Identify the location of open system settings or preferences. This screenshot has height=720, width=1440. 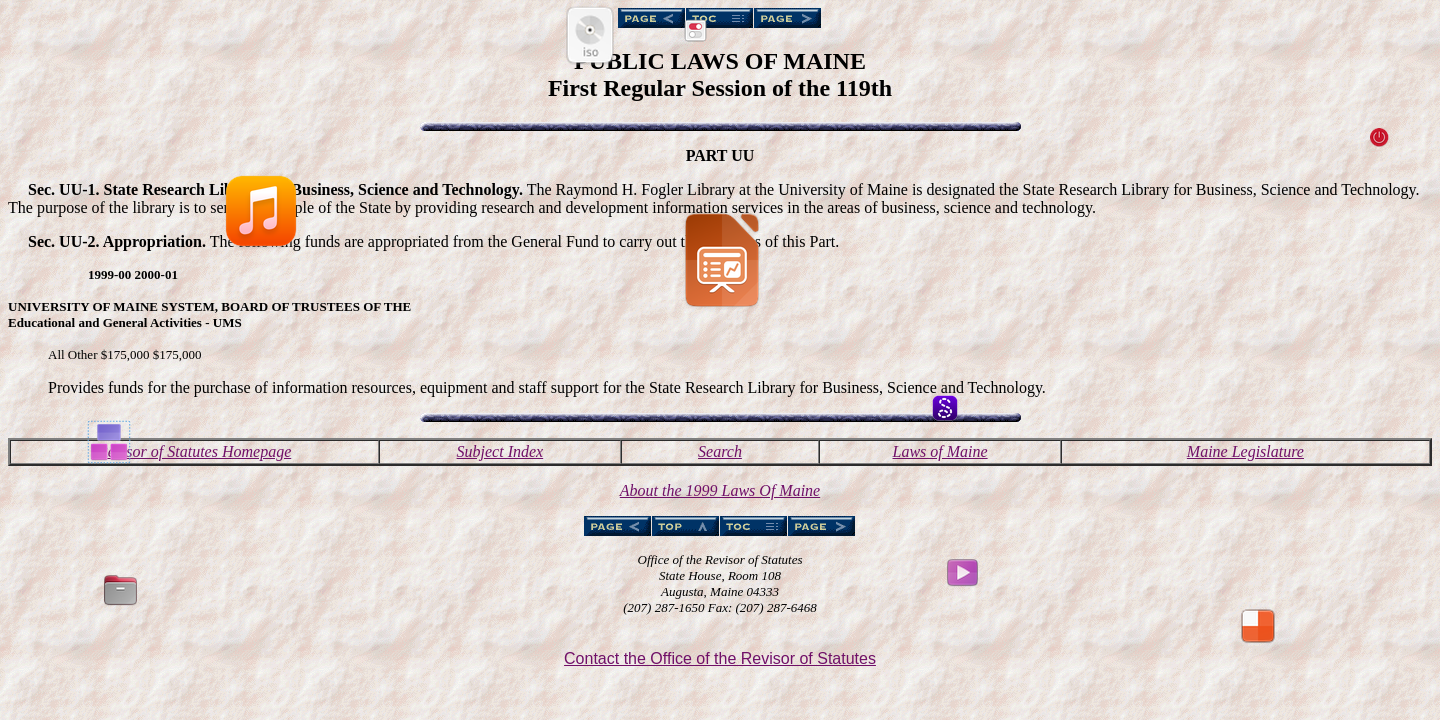
(695, 30).